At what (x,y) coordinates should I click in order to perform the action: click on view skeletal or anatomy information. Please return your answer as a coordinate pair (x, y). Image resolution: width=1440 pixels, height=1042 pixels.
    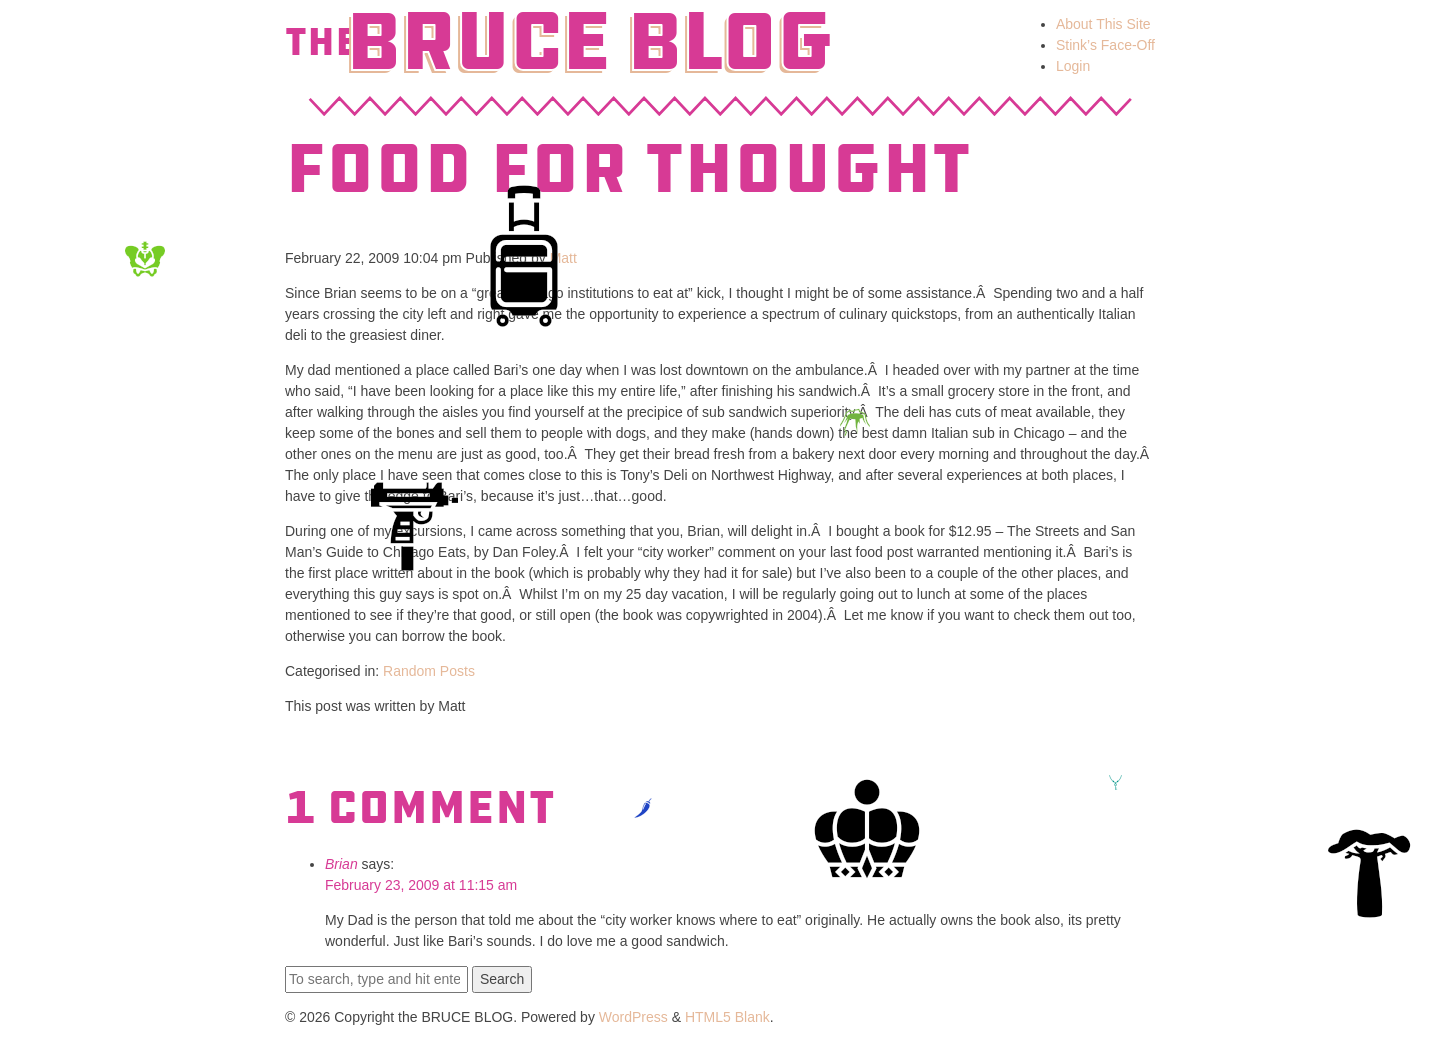
    Looking at the image, I should click on (145, 261).